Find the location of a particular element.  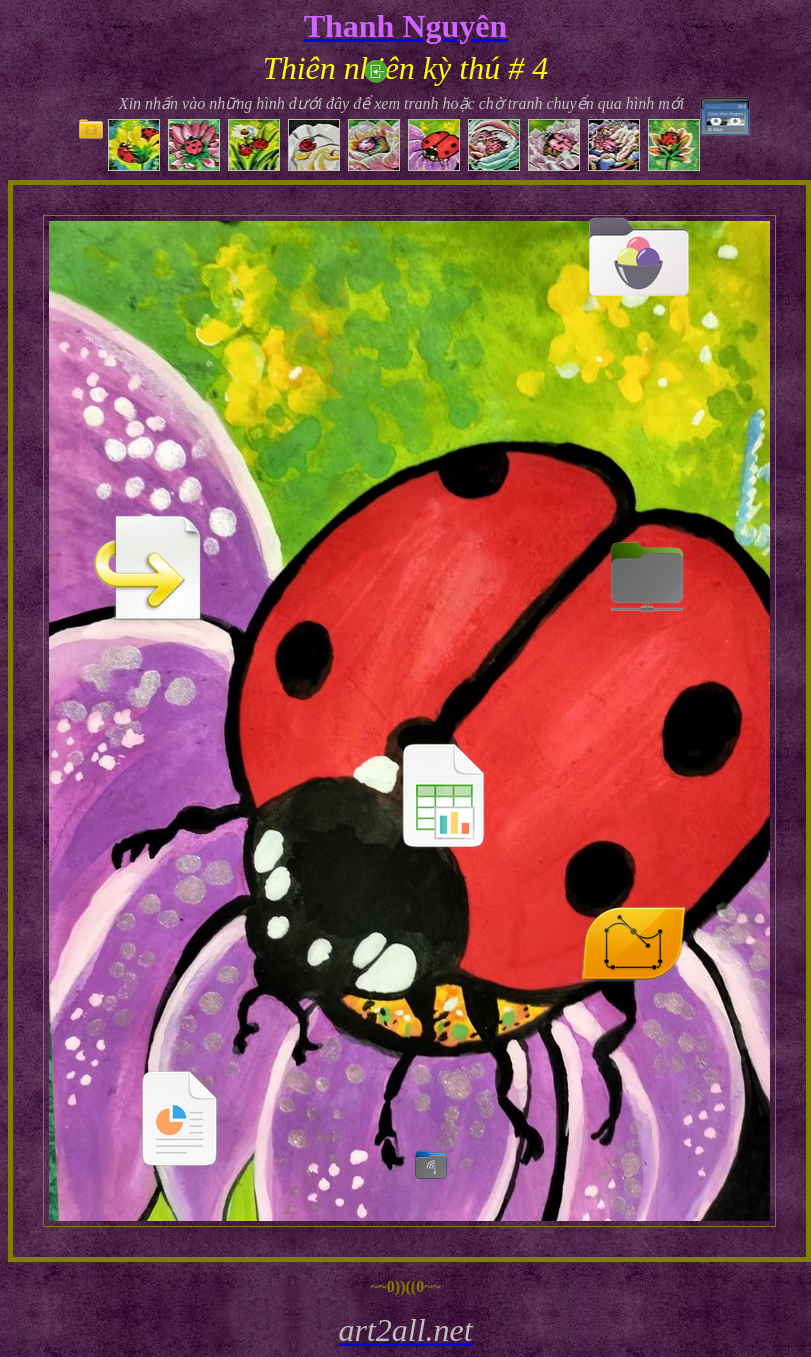

open a presentation file is located at coordinates (179, 1118).